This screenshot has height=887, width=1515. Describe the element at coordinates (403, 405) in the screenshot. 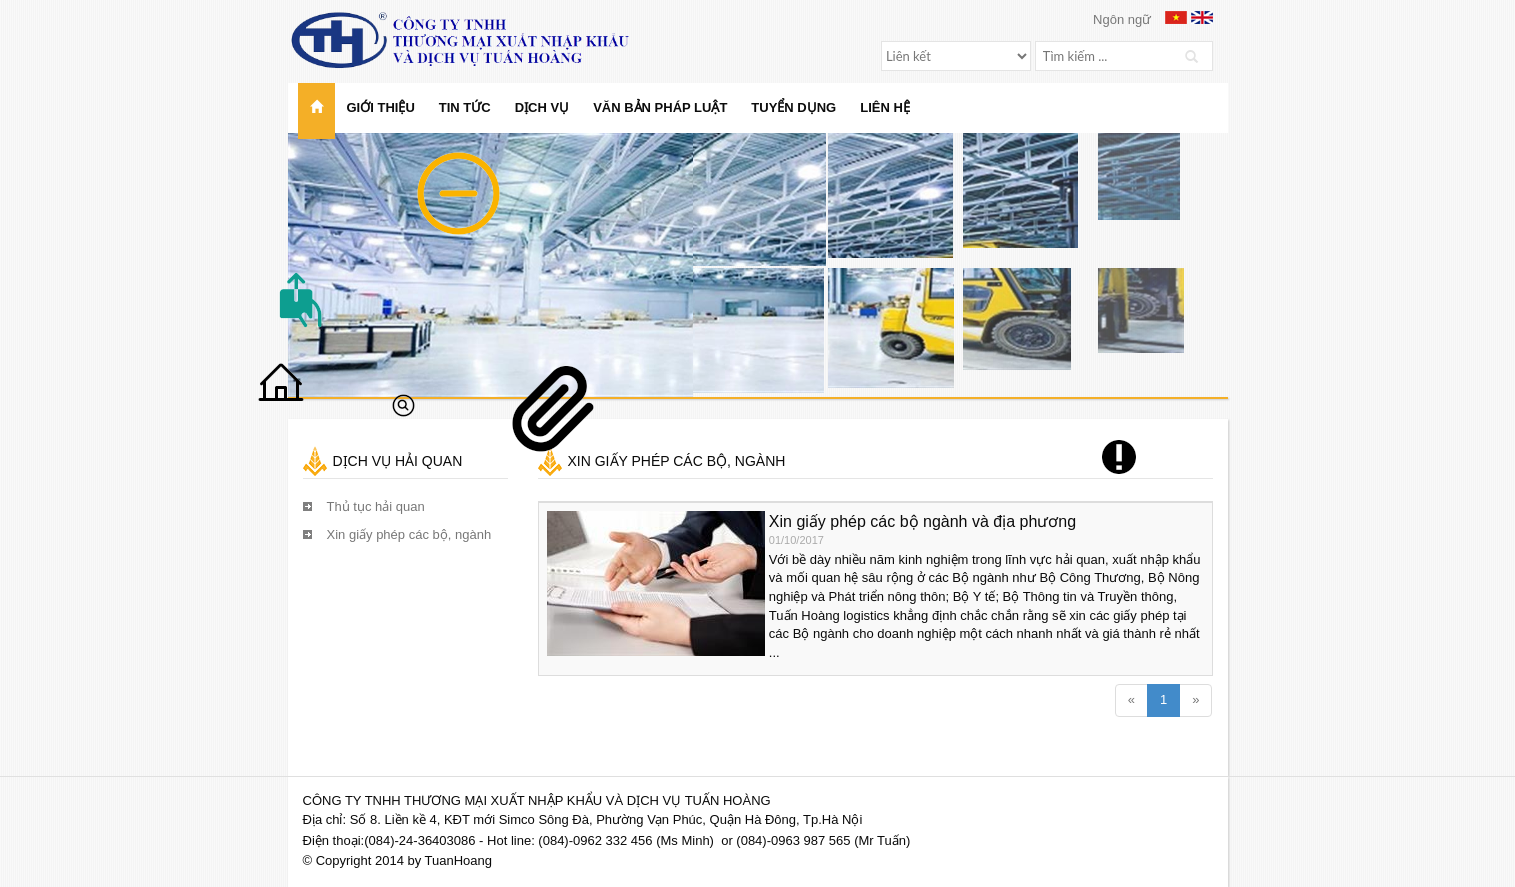

I see `tap to search` at that location.